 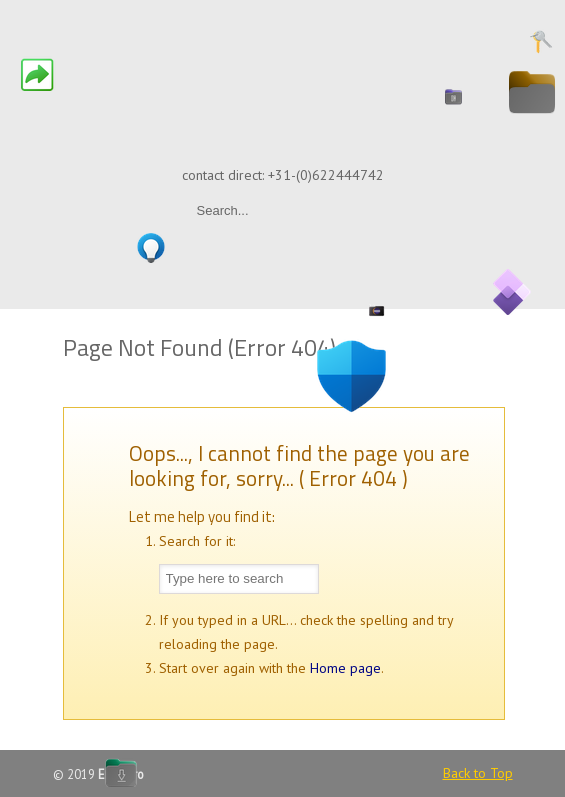 I want to click on open your downloads folder, so click(x=121, y=773).